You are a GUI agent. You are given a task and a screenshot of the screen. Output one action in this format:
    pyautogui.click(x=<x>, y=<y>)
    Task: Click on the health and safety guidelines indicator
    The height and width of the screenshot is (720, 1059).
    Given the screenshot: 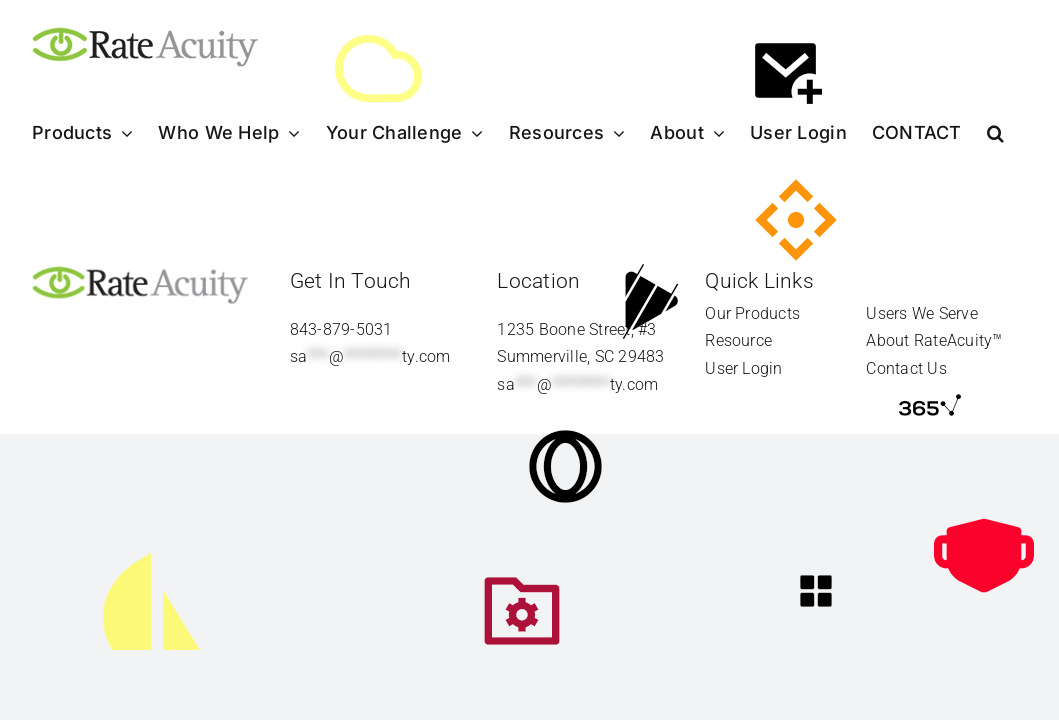 What is the action you would take?
    pyautogui.click(x=984, y=556)
    